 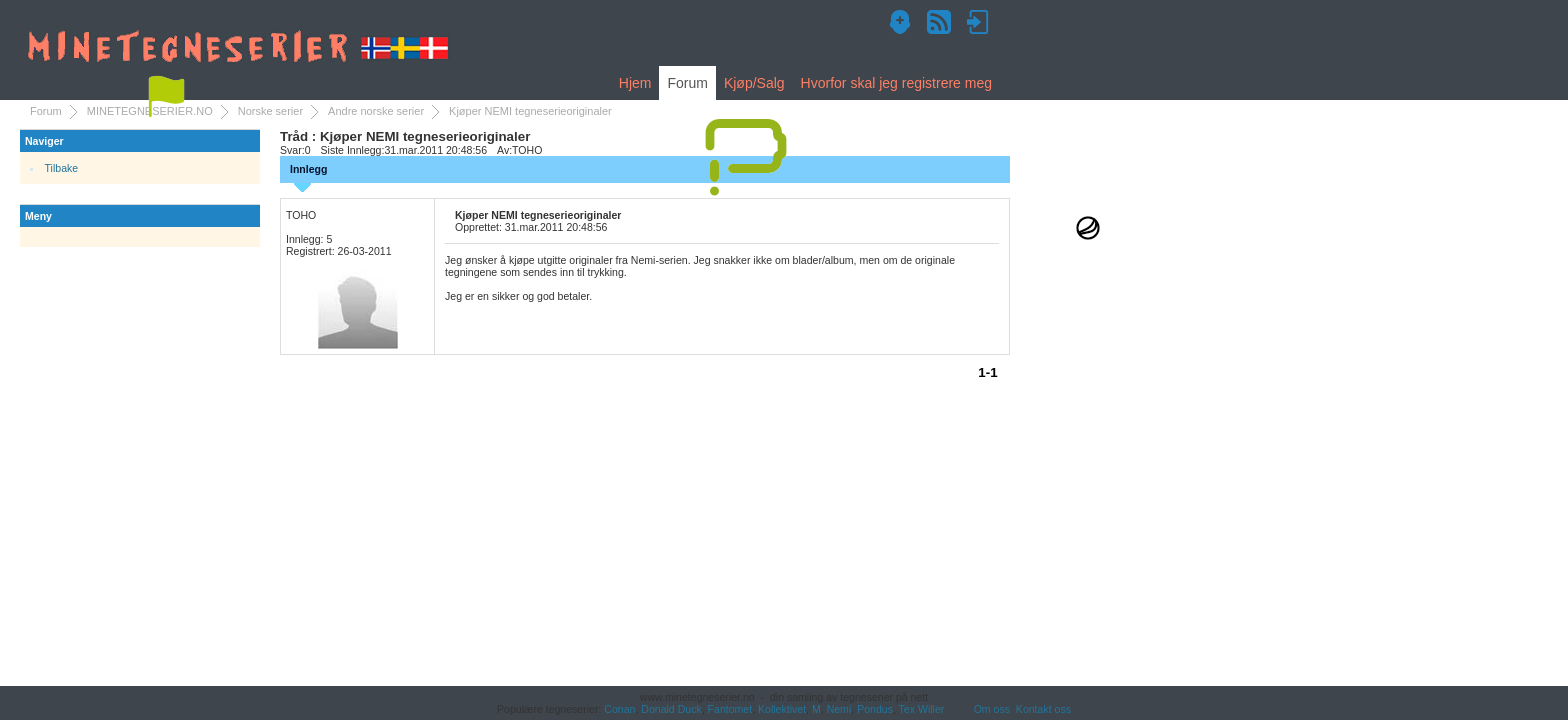 I want to click on battery warning or critical battery level, so click(x=746, y=146).